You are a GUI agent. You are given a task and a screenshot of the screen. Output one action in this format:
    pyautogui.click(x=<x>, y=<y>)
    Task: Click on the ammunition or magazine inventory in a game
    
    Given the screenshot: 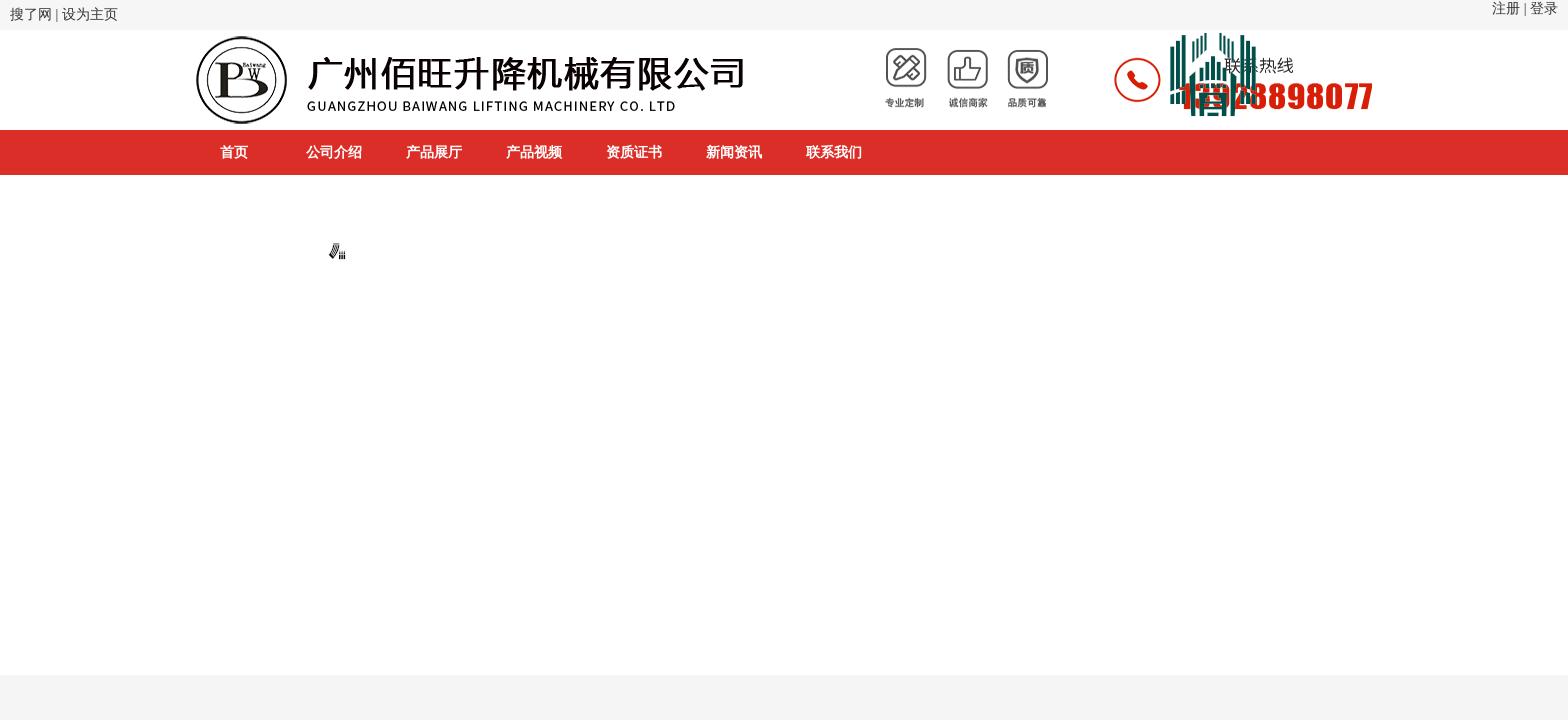 What is the action you would take?
    pyautogui.click(x=337, y=251)
    